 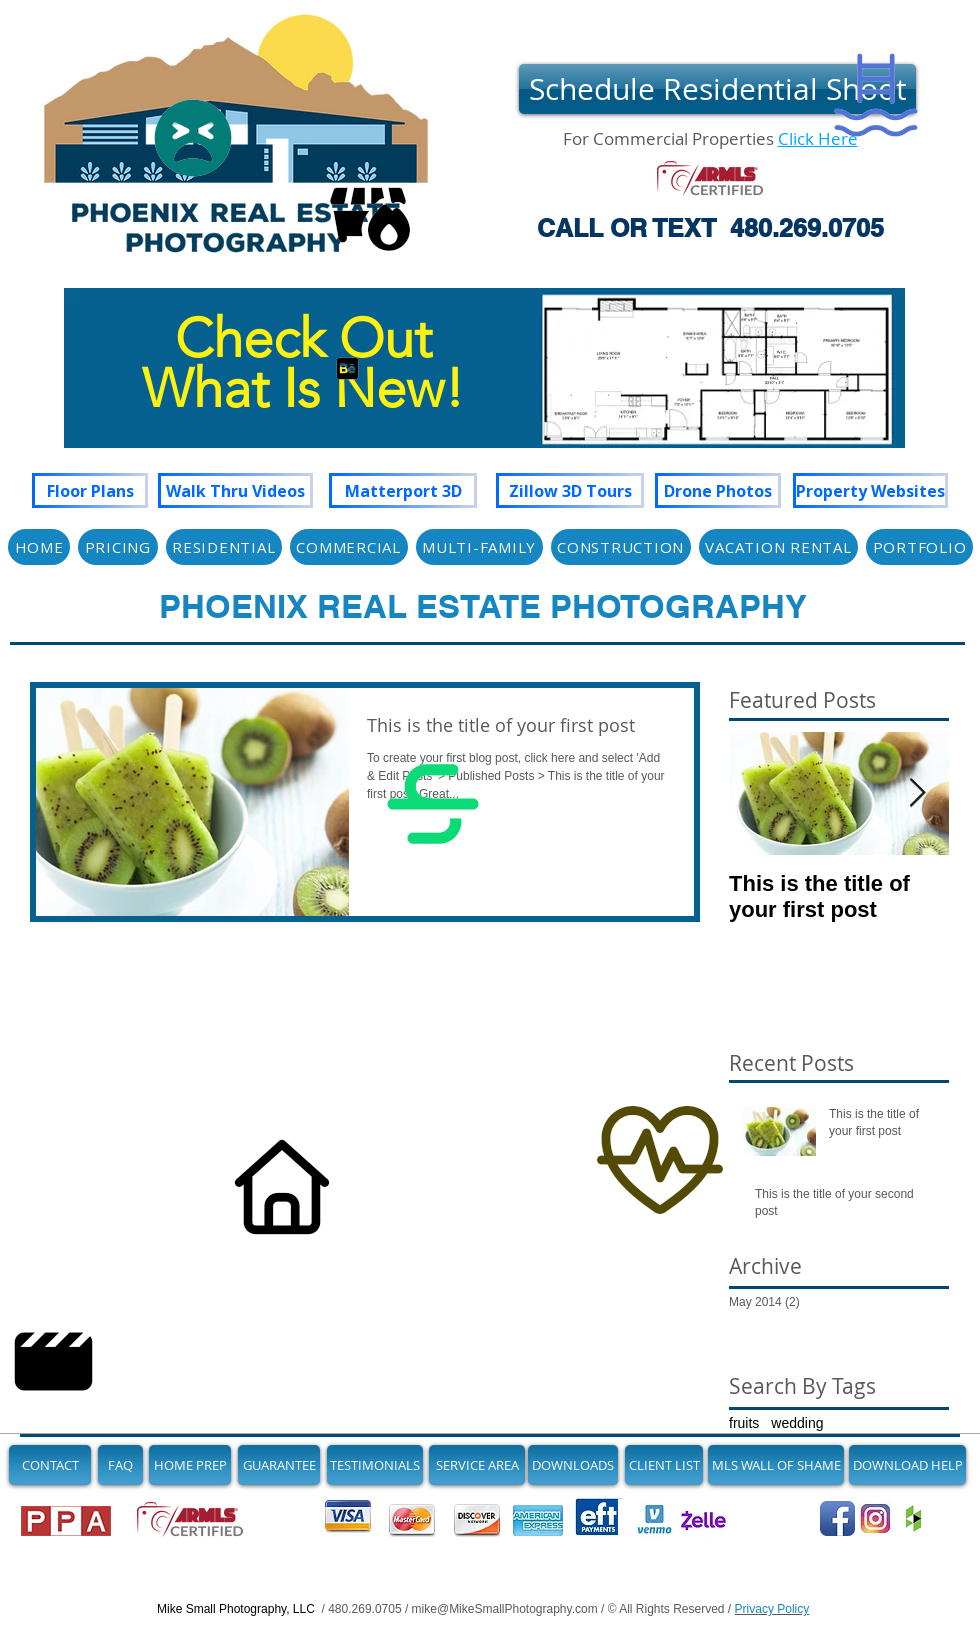 I want to click on navigate to the home screen, so click(x=282, y=1187).